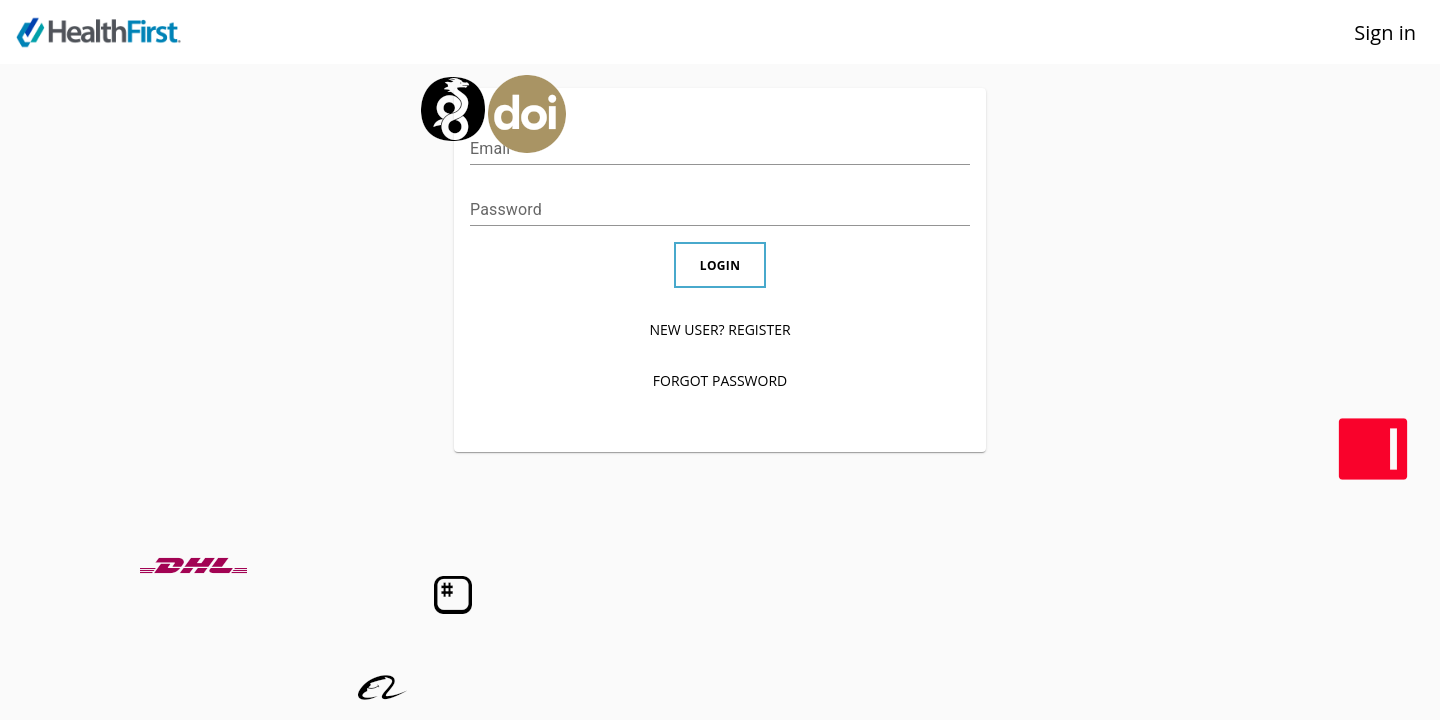  What do you see at coordinates (382, 687) in the screenshot?
I see `visit alibaba.com marketplace` at bounding box center [382, 687].